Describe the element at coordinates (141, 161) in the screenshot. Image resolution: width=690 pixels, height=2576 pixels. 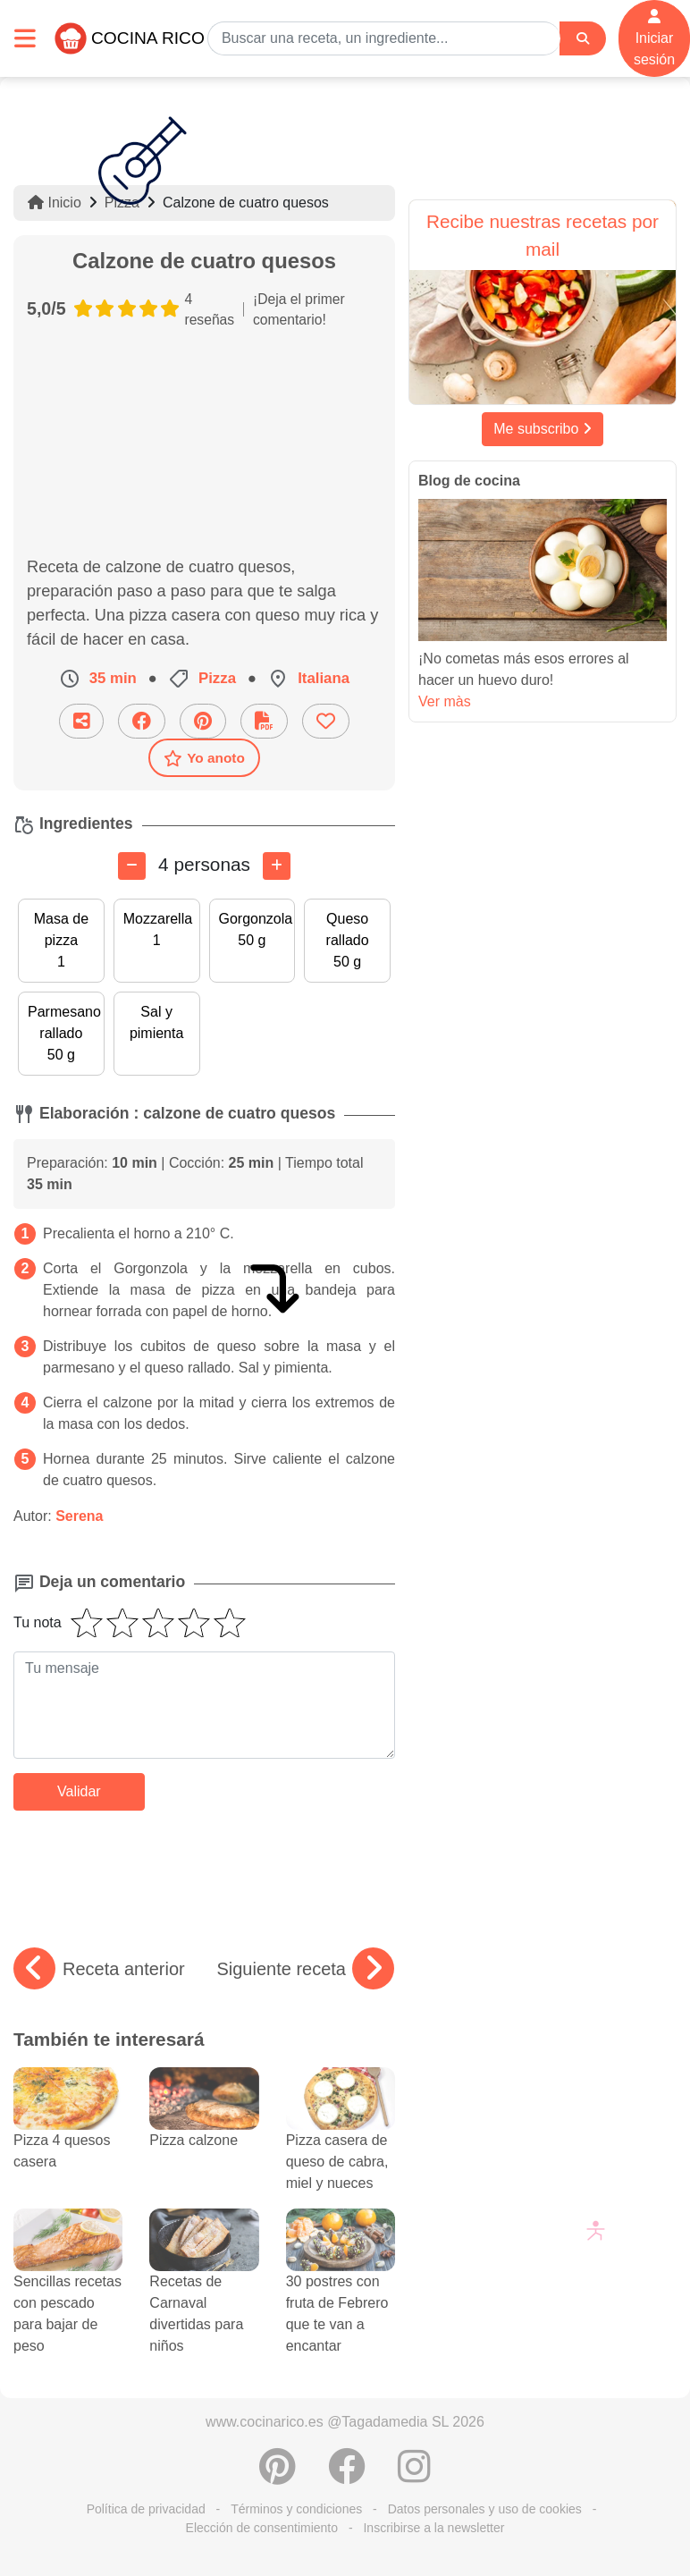
I see `access music or audio content` at that location.